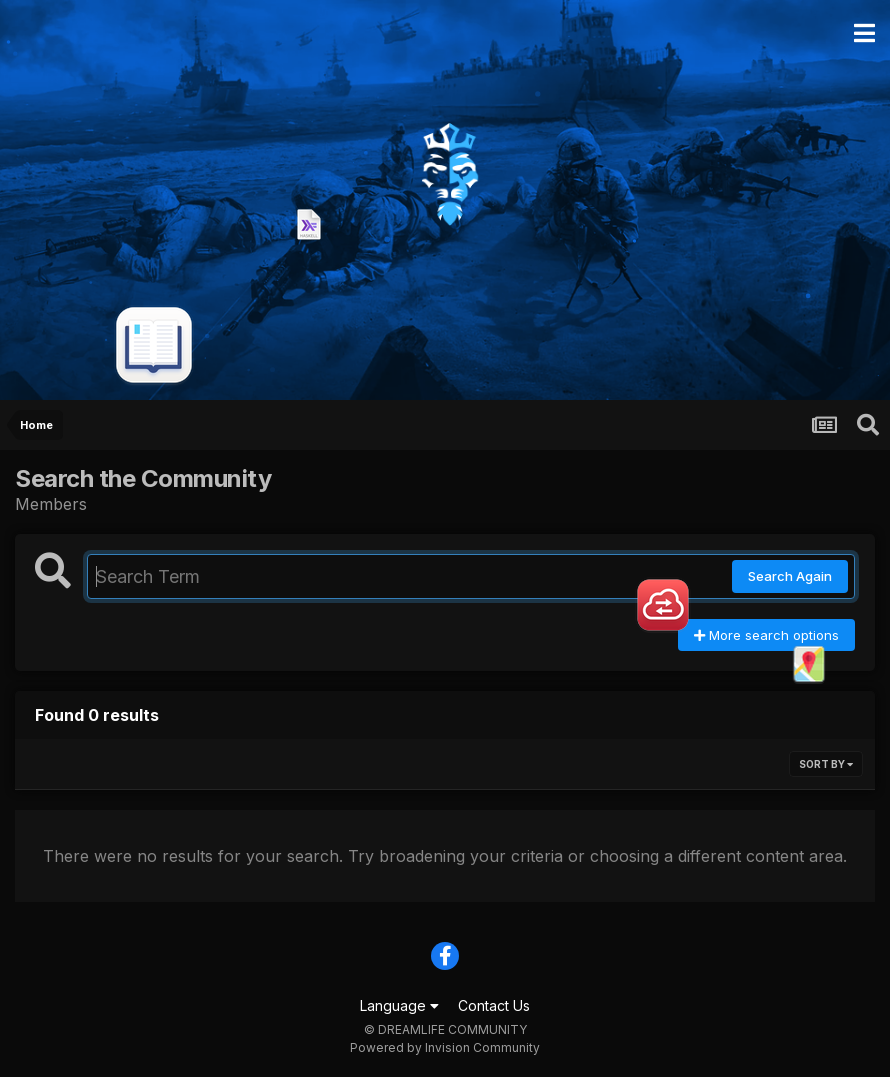  Describe the element at coordinates (309, 225) in the screenshot. I see `a haskell source code file` at that location.